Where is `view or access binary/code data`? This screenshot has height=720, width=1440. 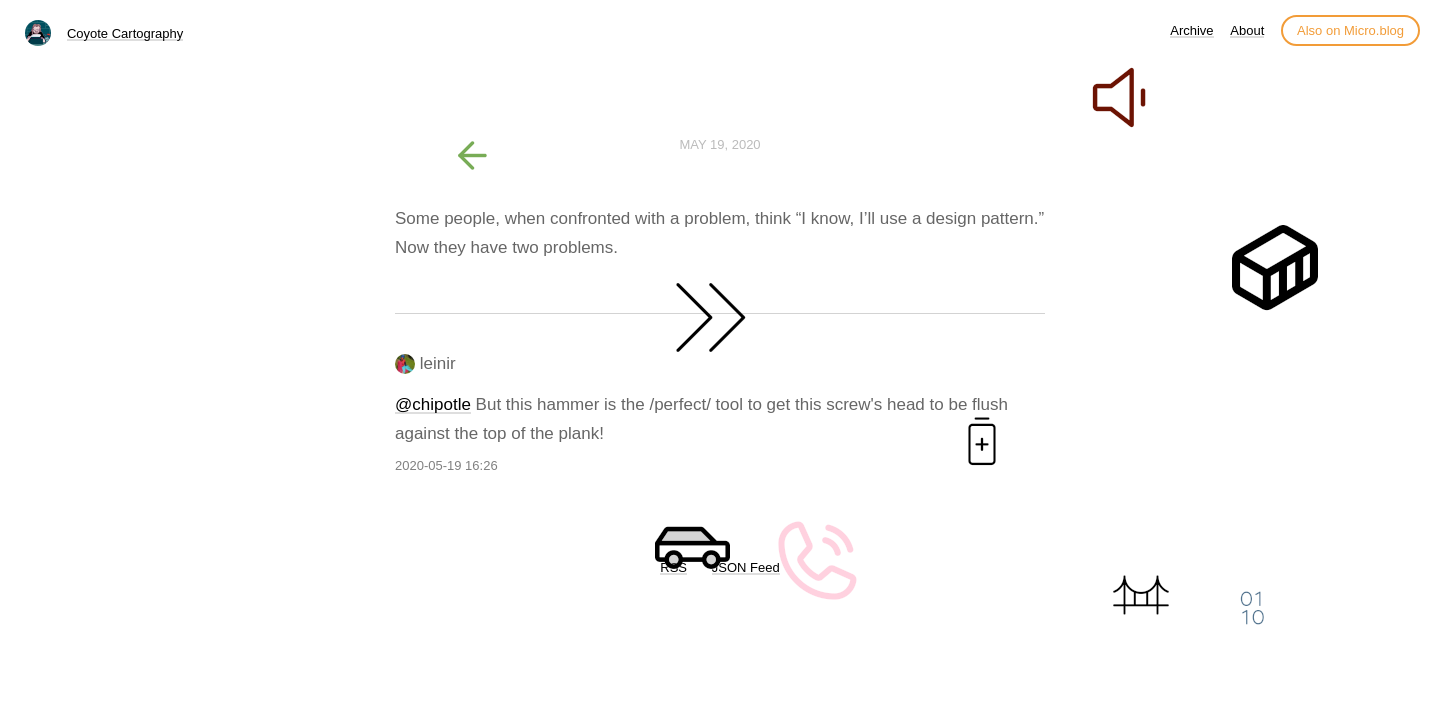
view or access binary/code data is located at coordinates (1252, 608).